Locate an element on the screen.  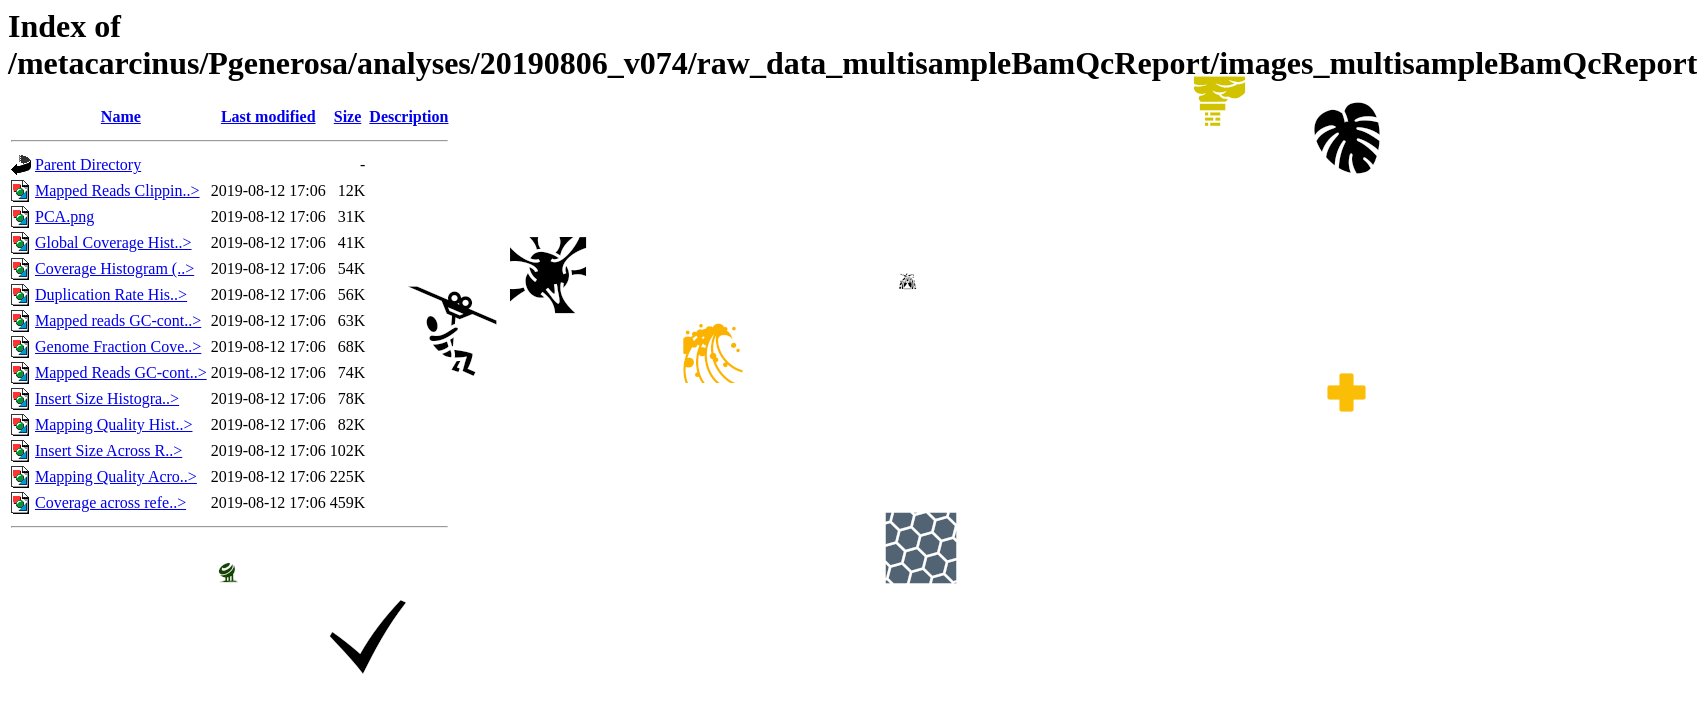
indicates player health status is normal is located at coordinates (1346, 392).